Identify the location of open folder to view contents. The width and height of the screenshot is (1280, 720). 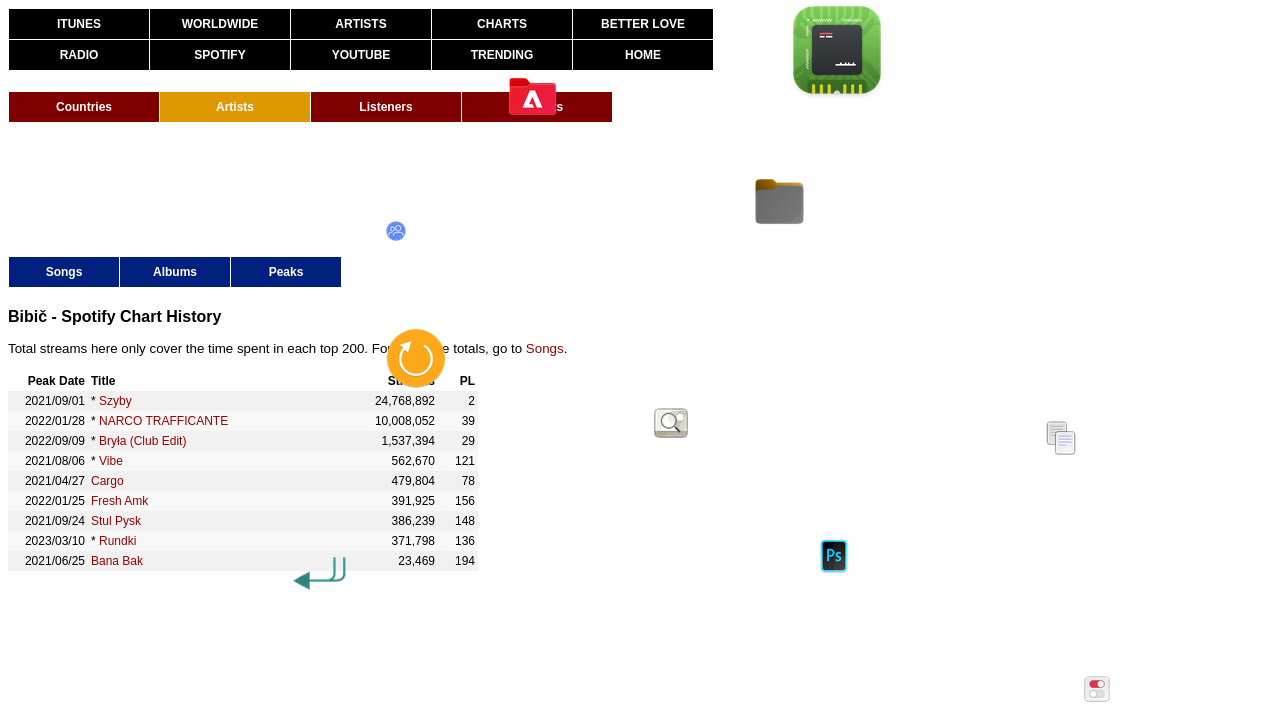
(779, 201).